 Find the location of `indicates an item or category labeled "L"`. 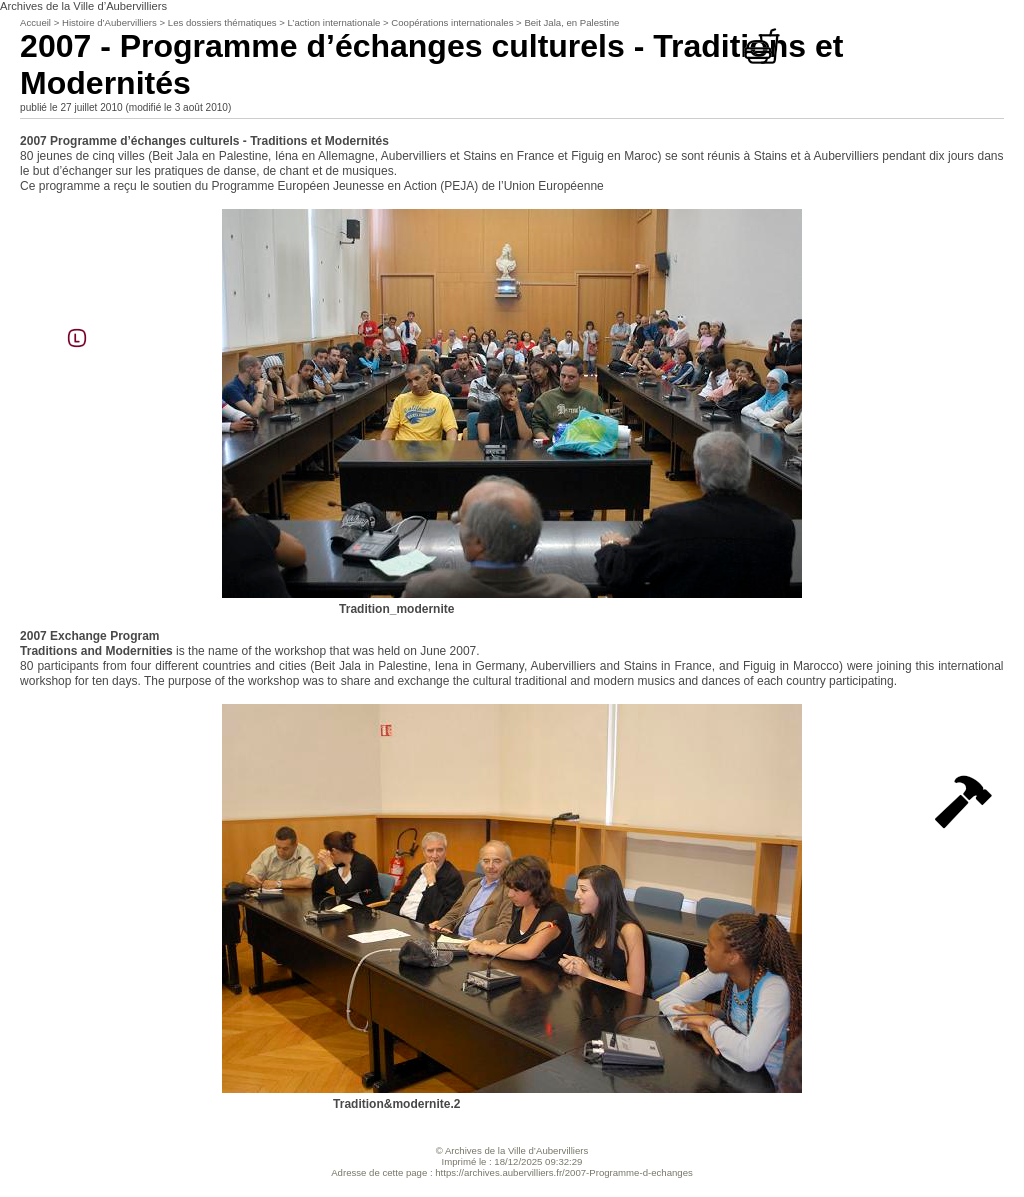

indicates an item or category labeled "L" is located at coordinates (77, 338).